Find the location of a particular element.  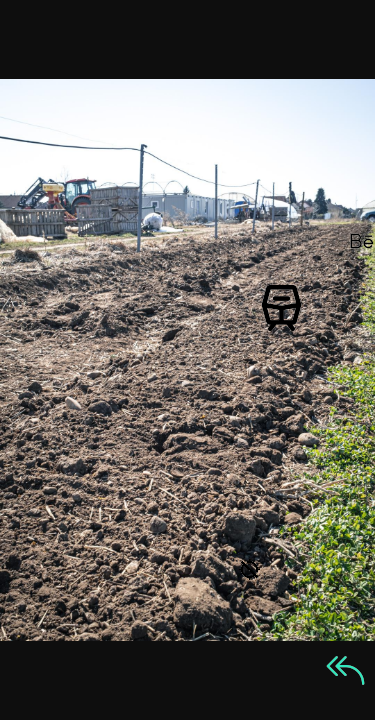

visit behance profile or portfolio is located at coordinates (361, 241).